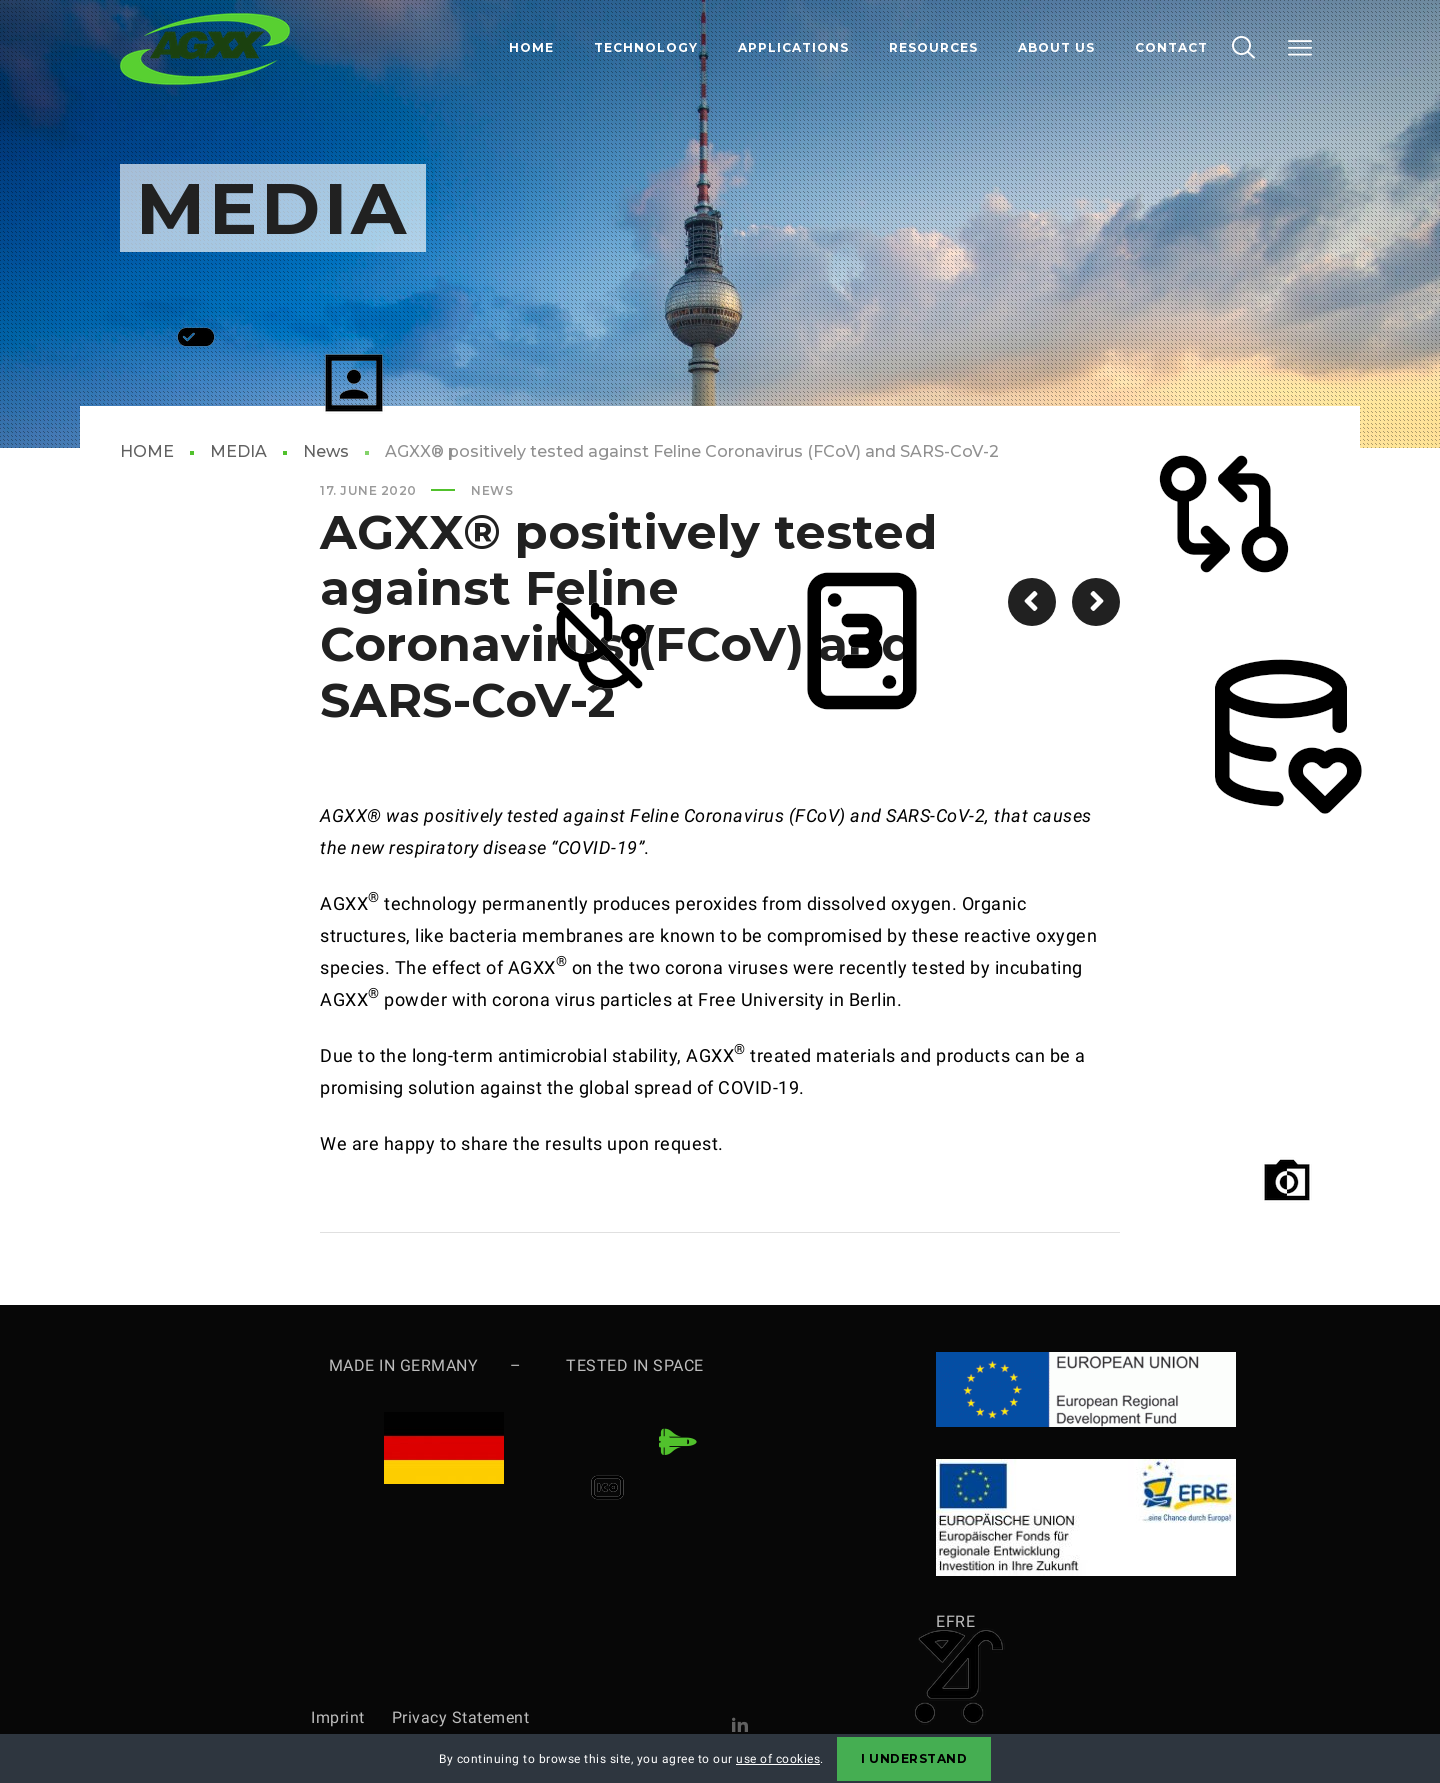 The width and height of the screenshot is (1440, 1783). I want to click on toggle switch in the on or enabled state, so click(196, 337).